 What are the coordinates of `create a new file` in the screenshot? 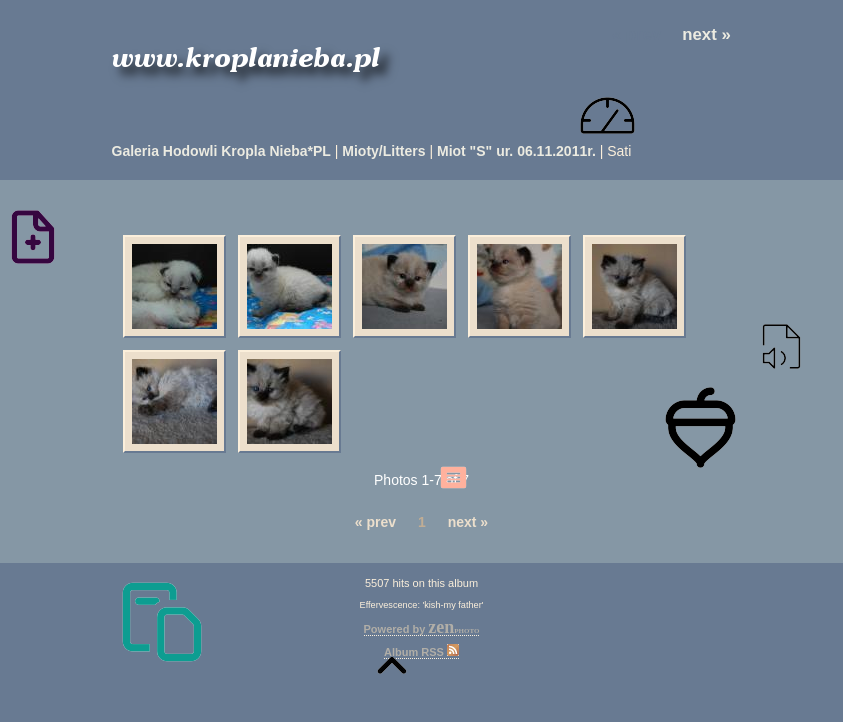 It's located at (33, 237).